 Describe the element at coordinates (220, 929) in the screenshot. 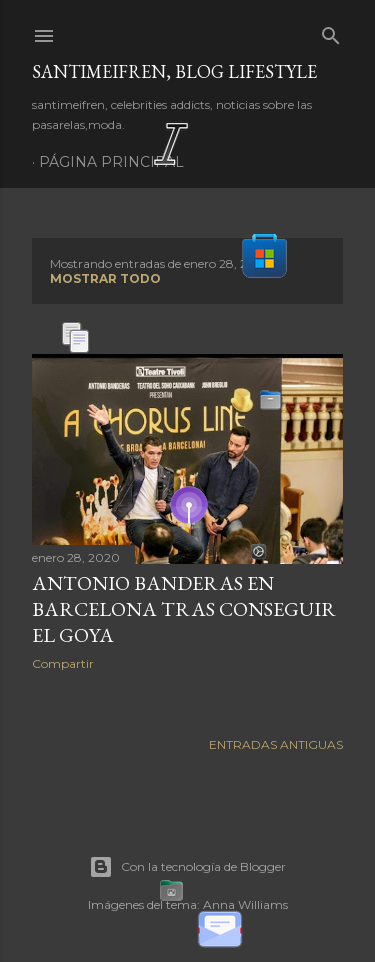

I see `open email application` at that location.